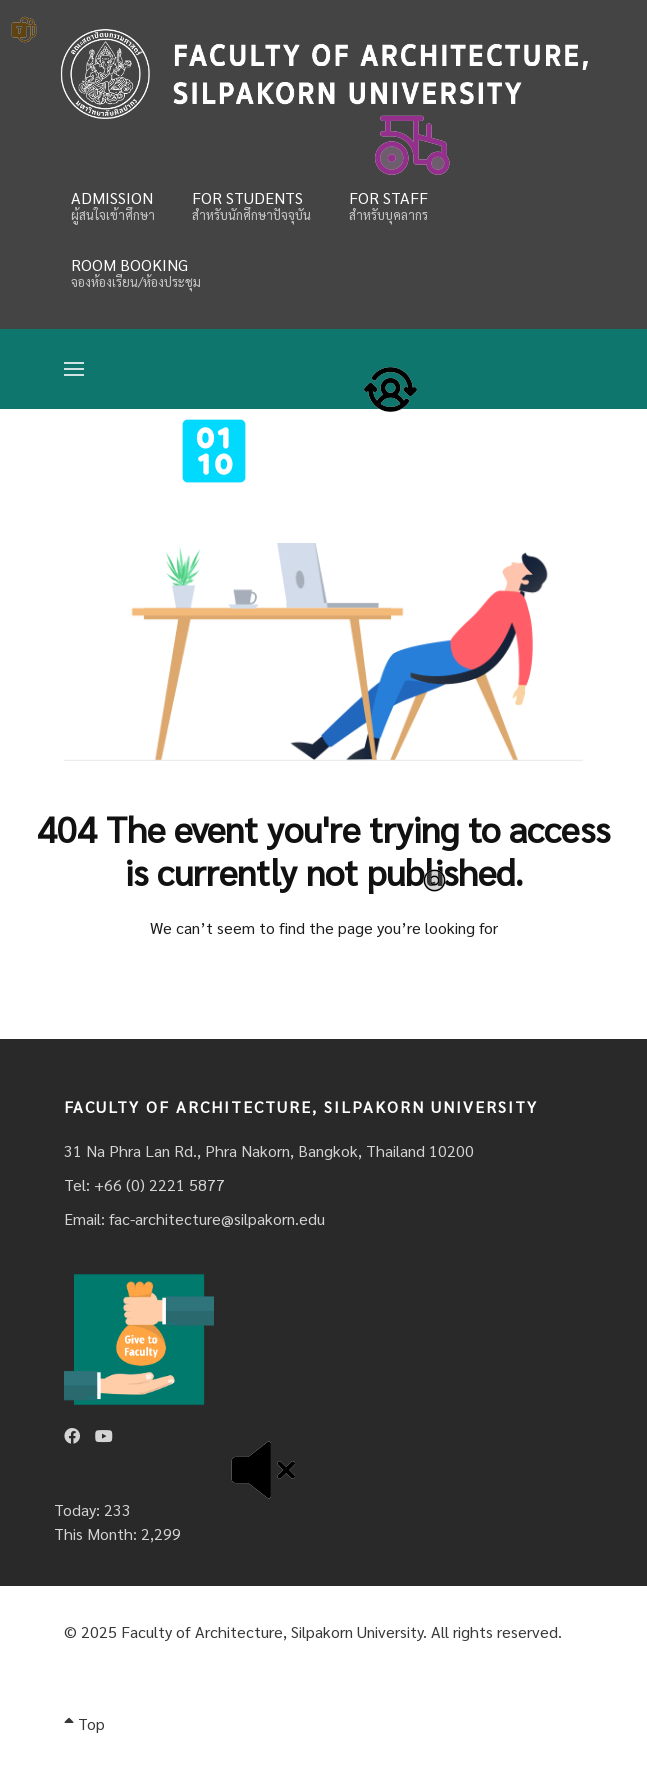 This screenshot has width=647, height=1770. What do you see at coordinates (24, 30) in the screenshot?
I see `open microsoft teams` at bounding box center [24, 30].